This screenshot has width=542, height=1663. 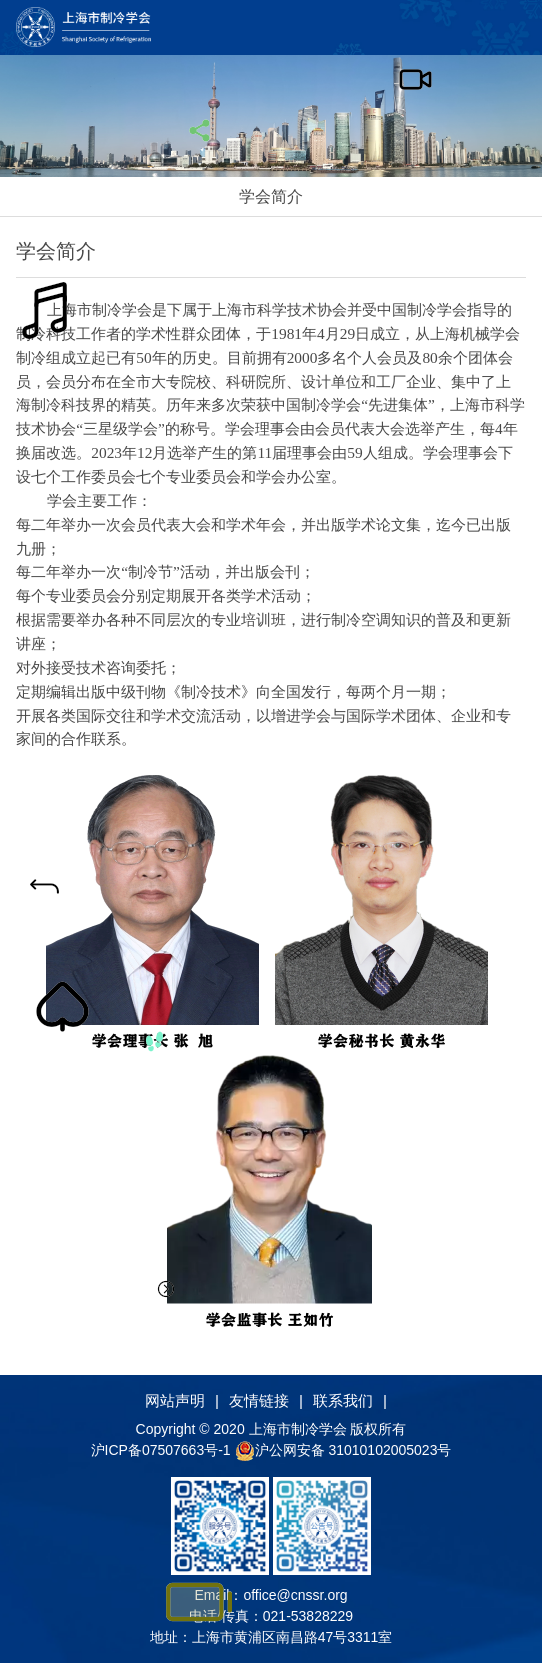 What do you see at coordinates (415, 79) in the screenshot?
I see `start a video call` at bounding box center [415, 79].